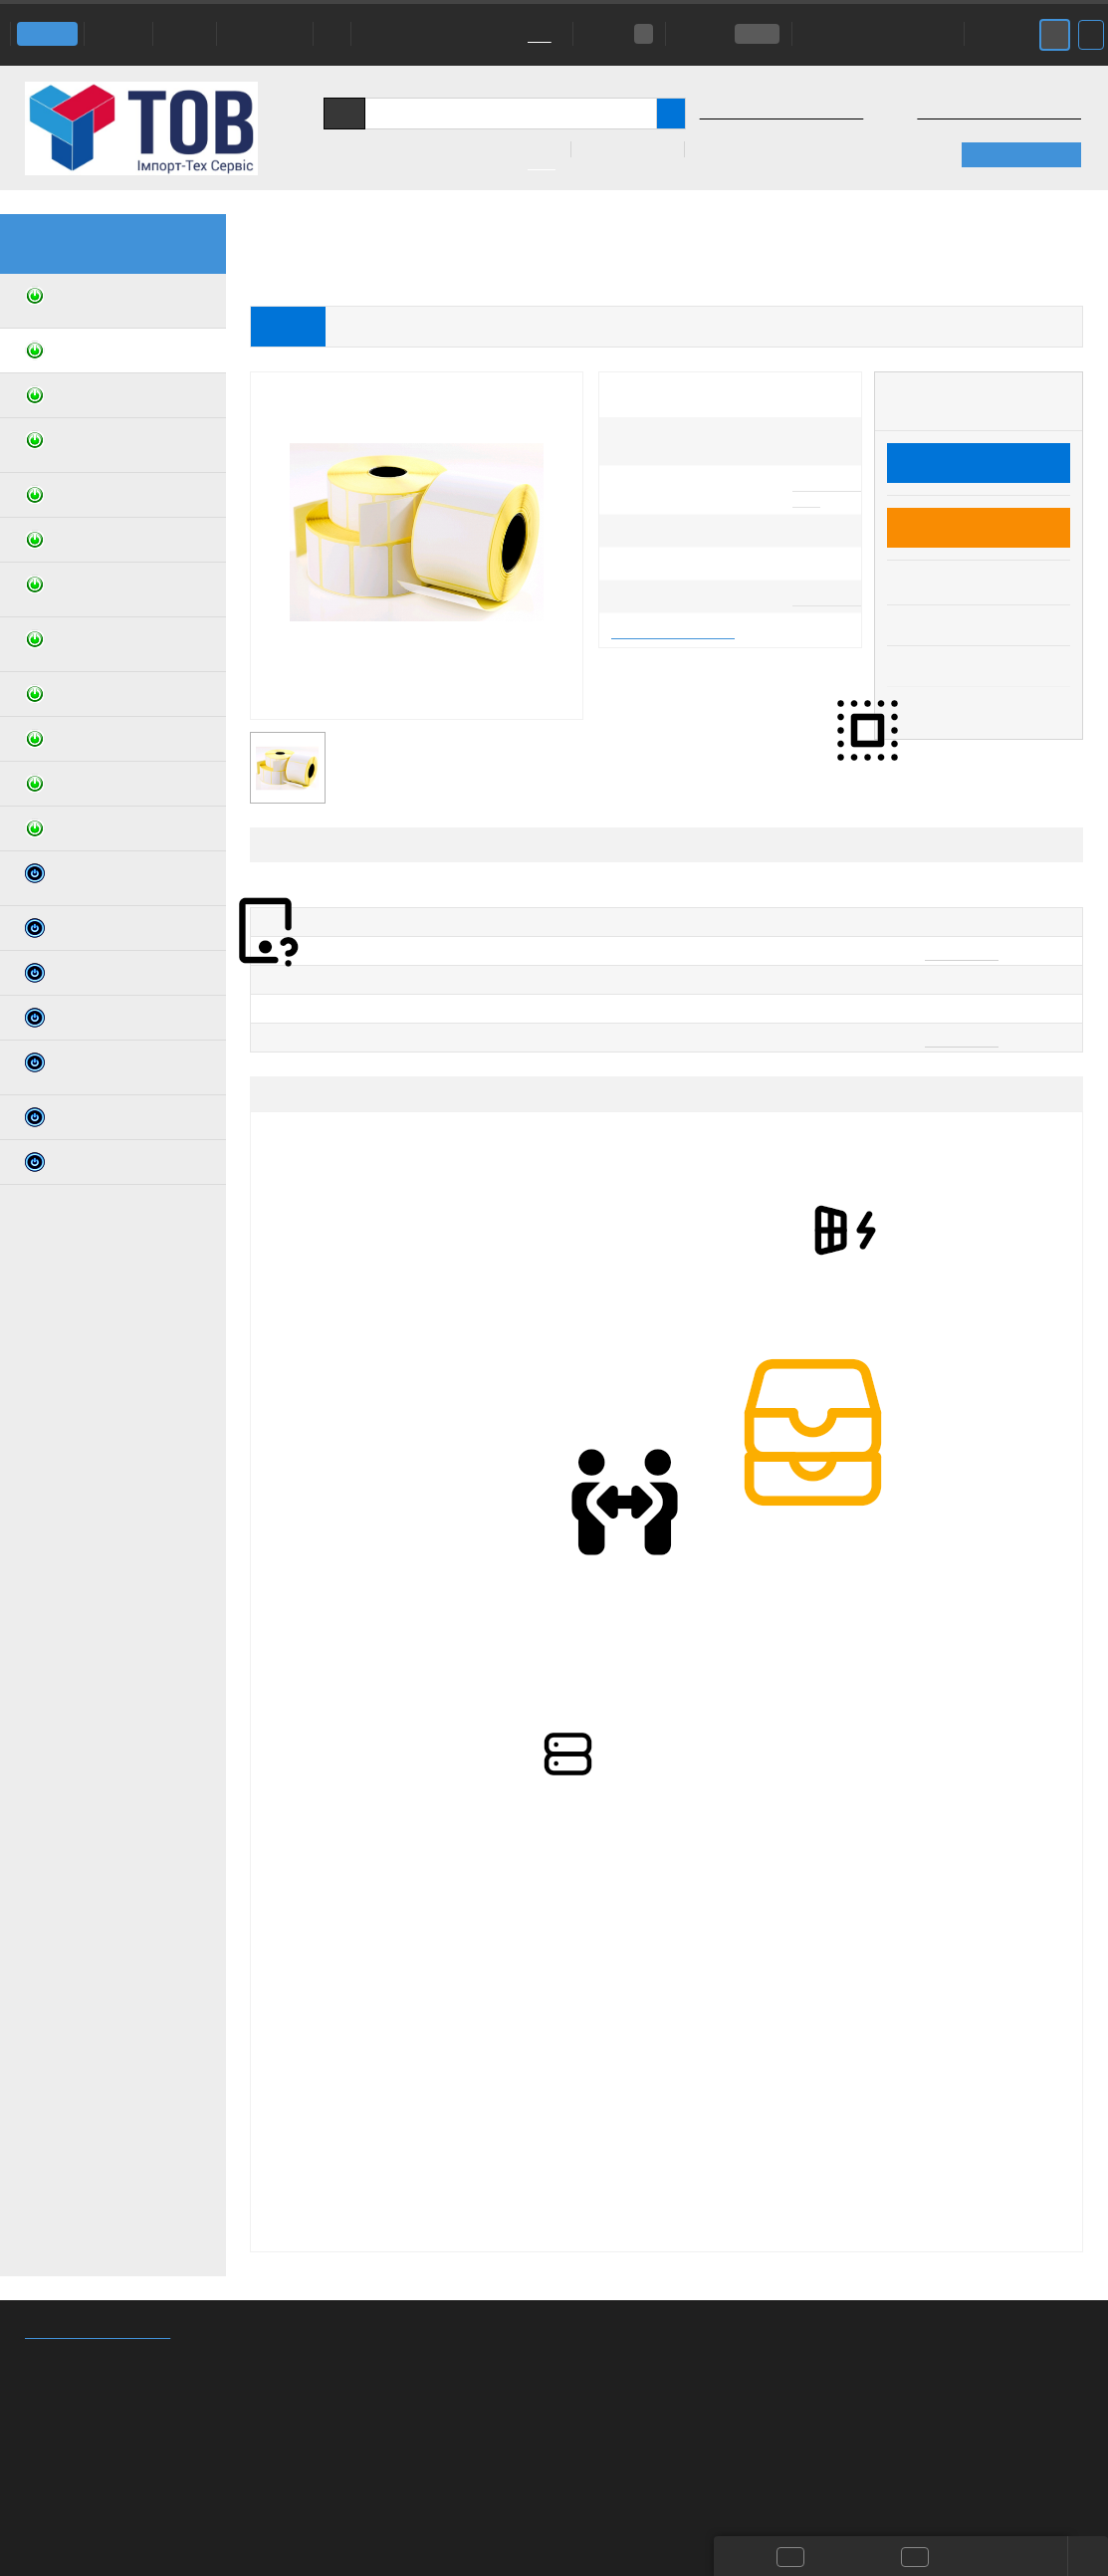 Image resolution: width=1108 pixels, height=2576 pixels. I want to click on view stacked file trays or inbox, so click(812, 1432).